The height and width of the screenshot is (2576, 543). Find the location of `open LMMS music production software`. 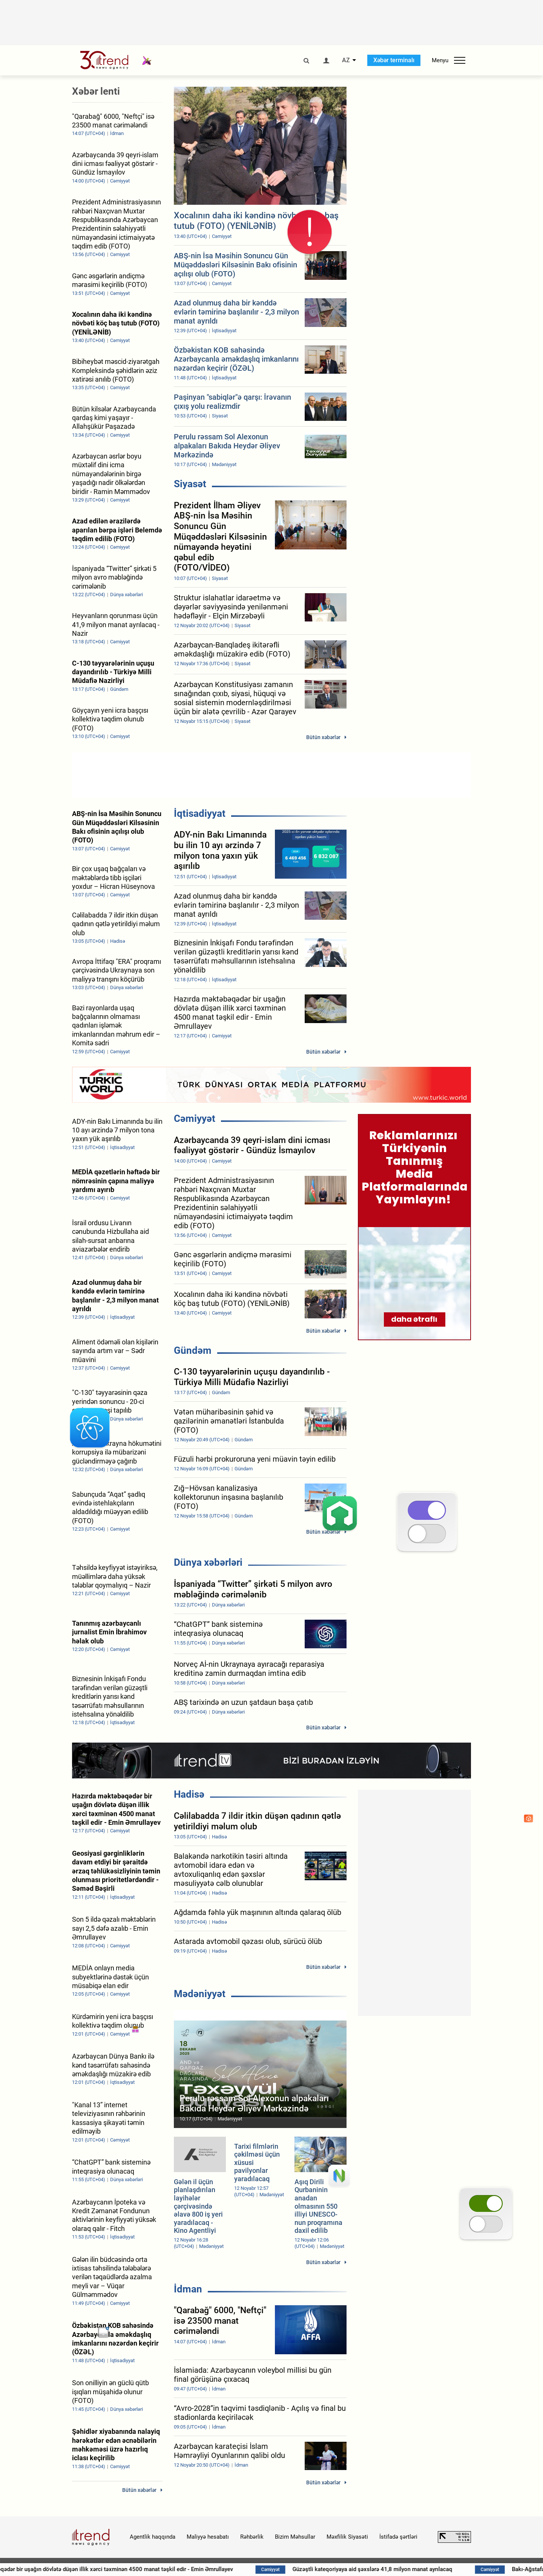

open LMMS music production software is located at coordinates (340, 1513).